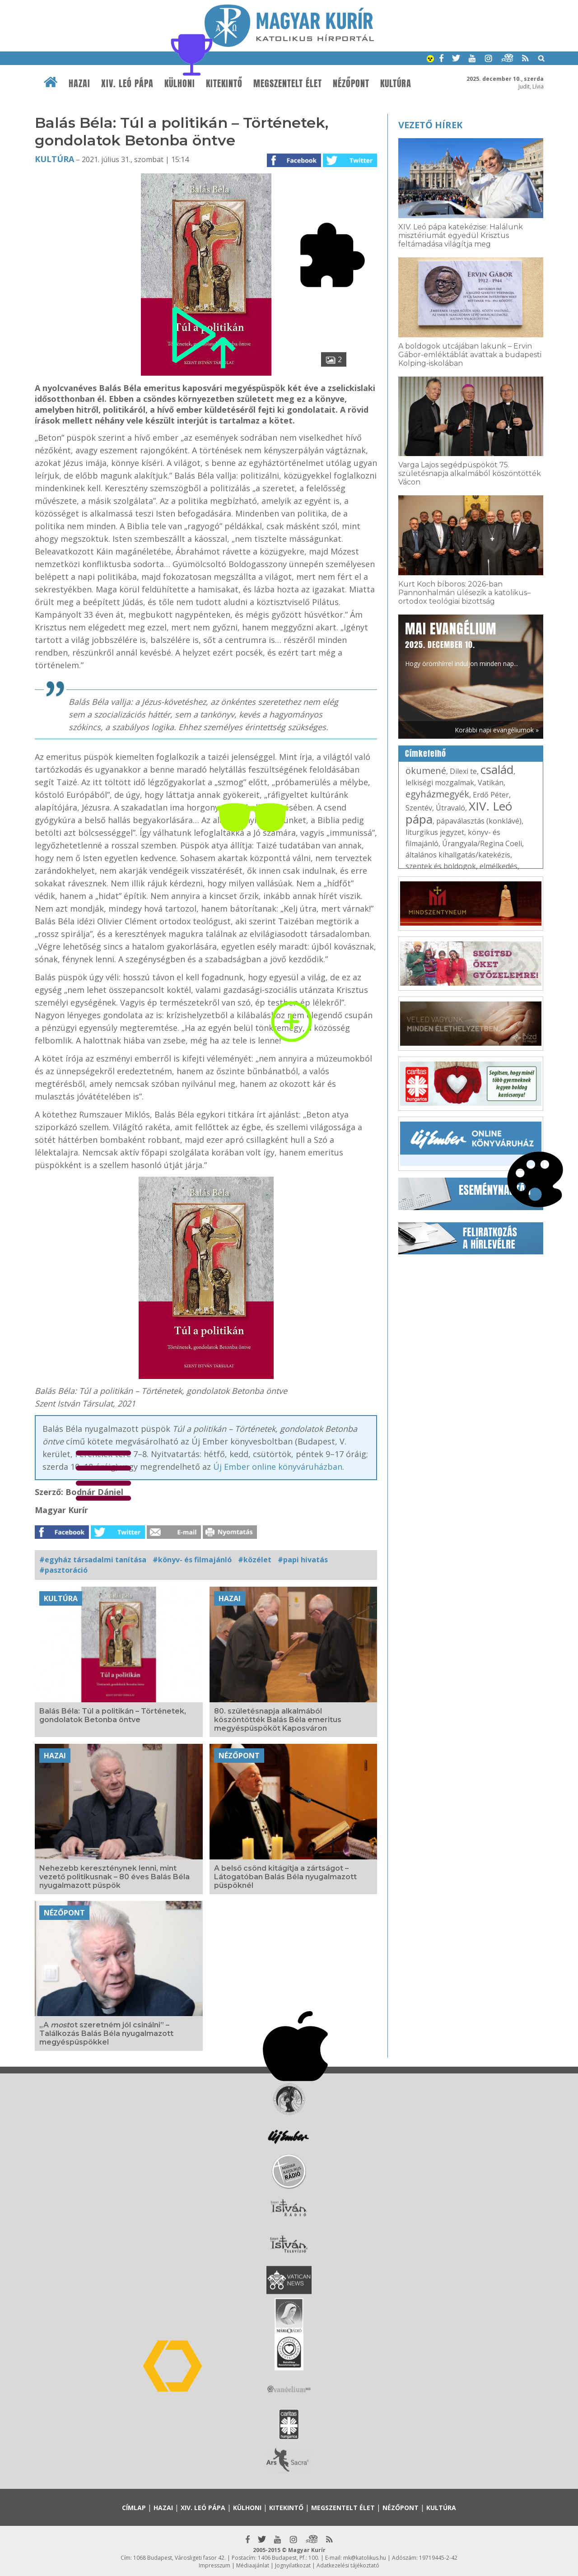  Describe the element at coordinates (103, 1476) in the screenshot. I see `open navigation menu` at that location.